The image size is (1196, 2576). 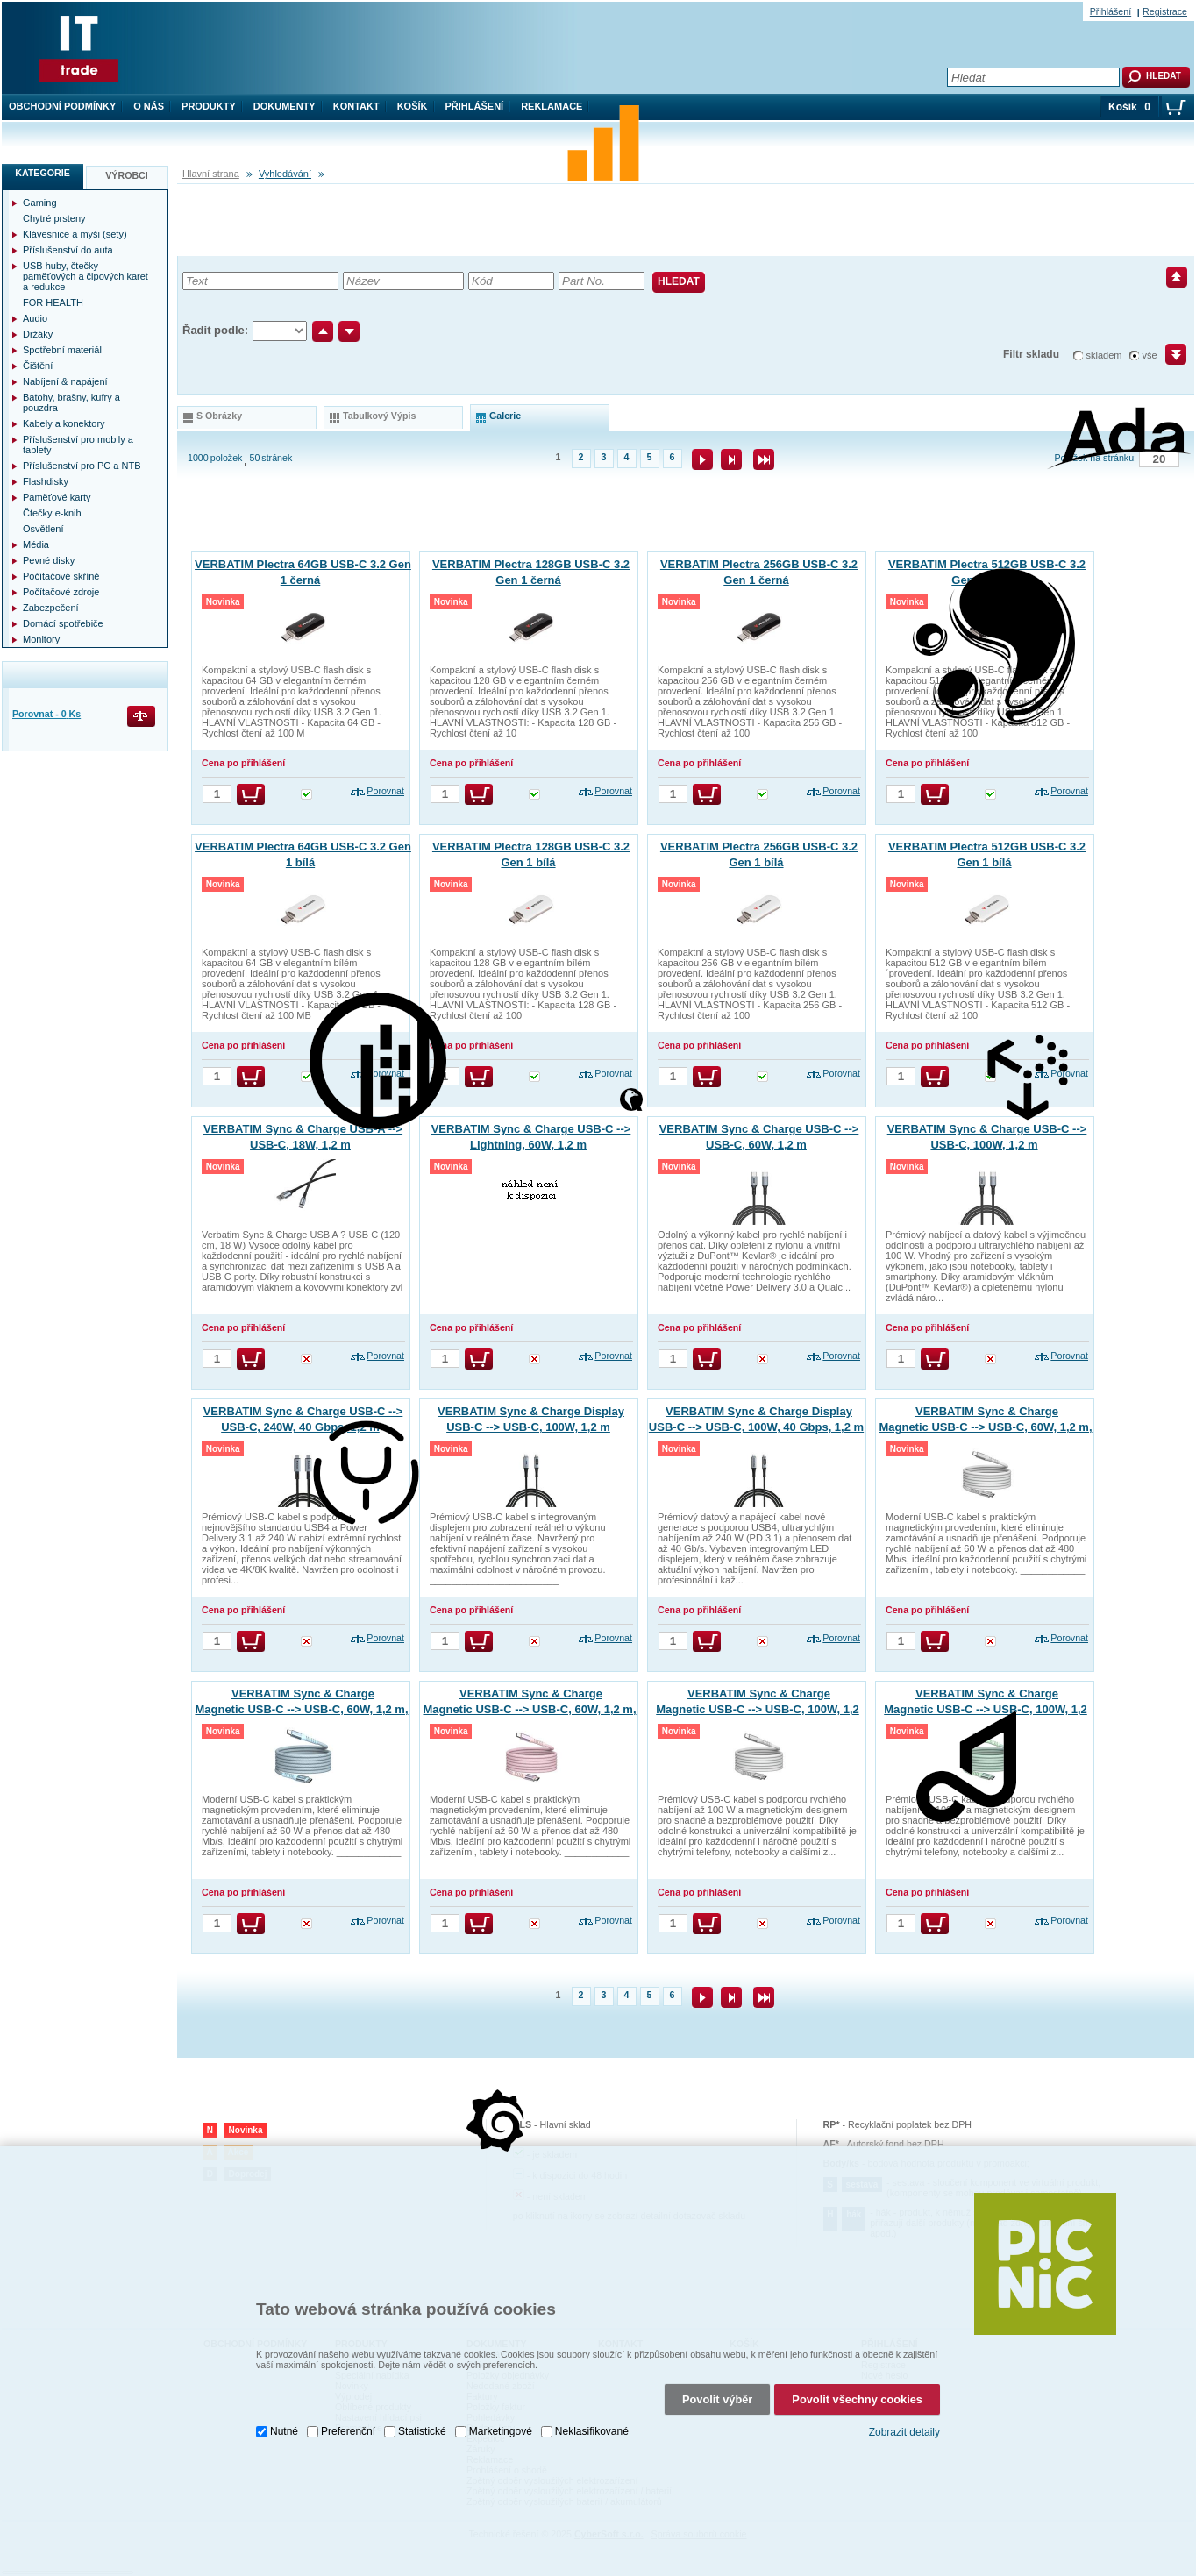 I want to click on bity cryptocurrency exchange logo, so click(x=366, y=1475).